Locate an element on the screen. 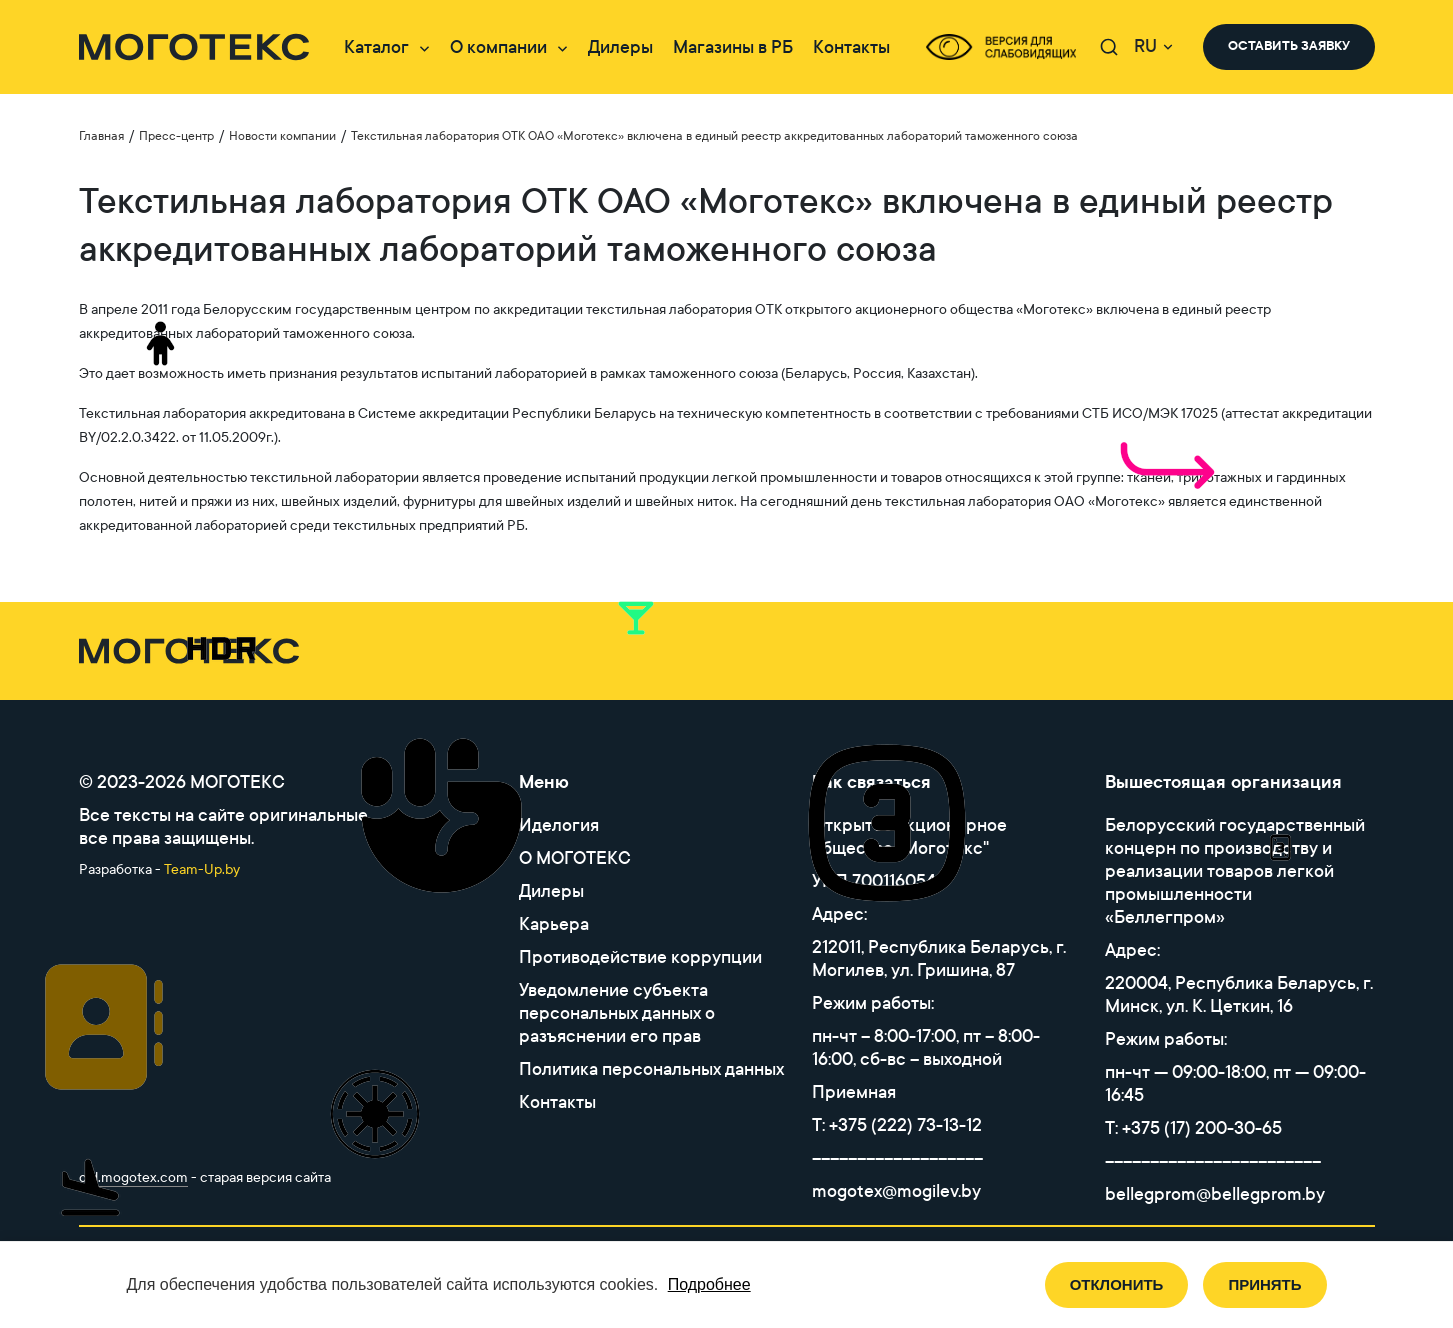 This screenshot has width=1453, height=1328. view bar or cocktail menu is located at coordinates (636, 617).